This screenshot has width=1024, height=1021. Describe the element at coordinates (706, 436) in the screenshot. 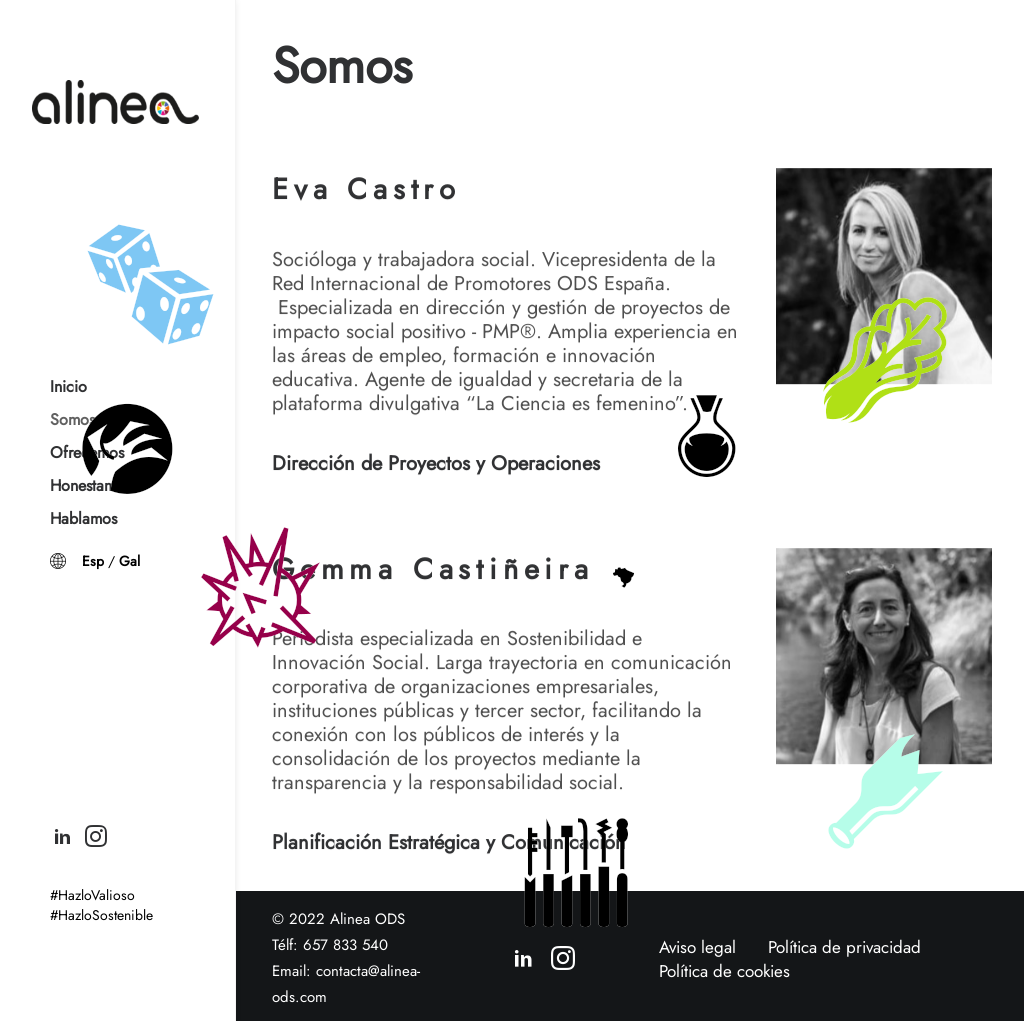

I see `access the alchemy or crafting menu` at that location.